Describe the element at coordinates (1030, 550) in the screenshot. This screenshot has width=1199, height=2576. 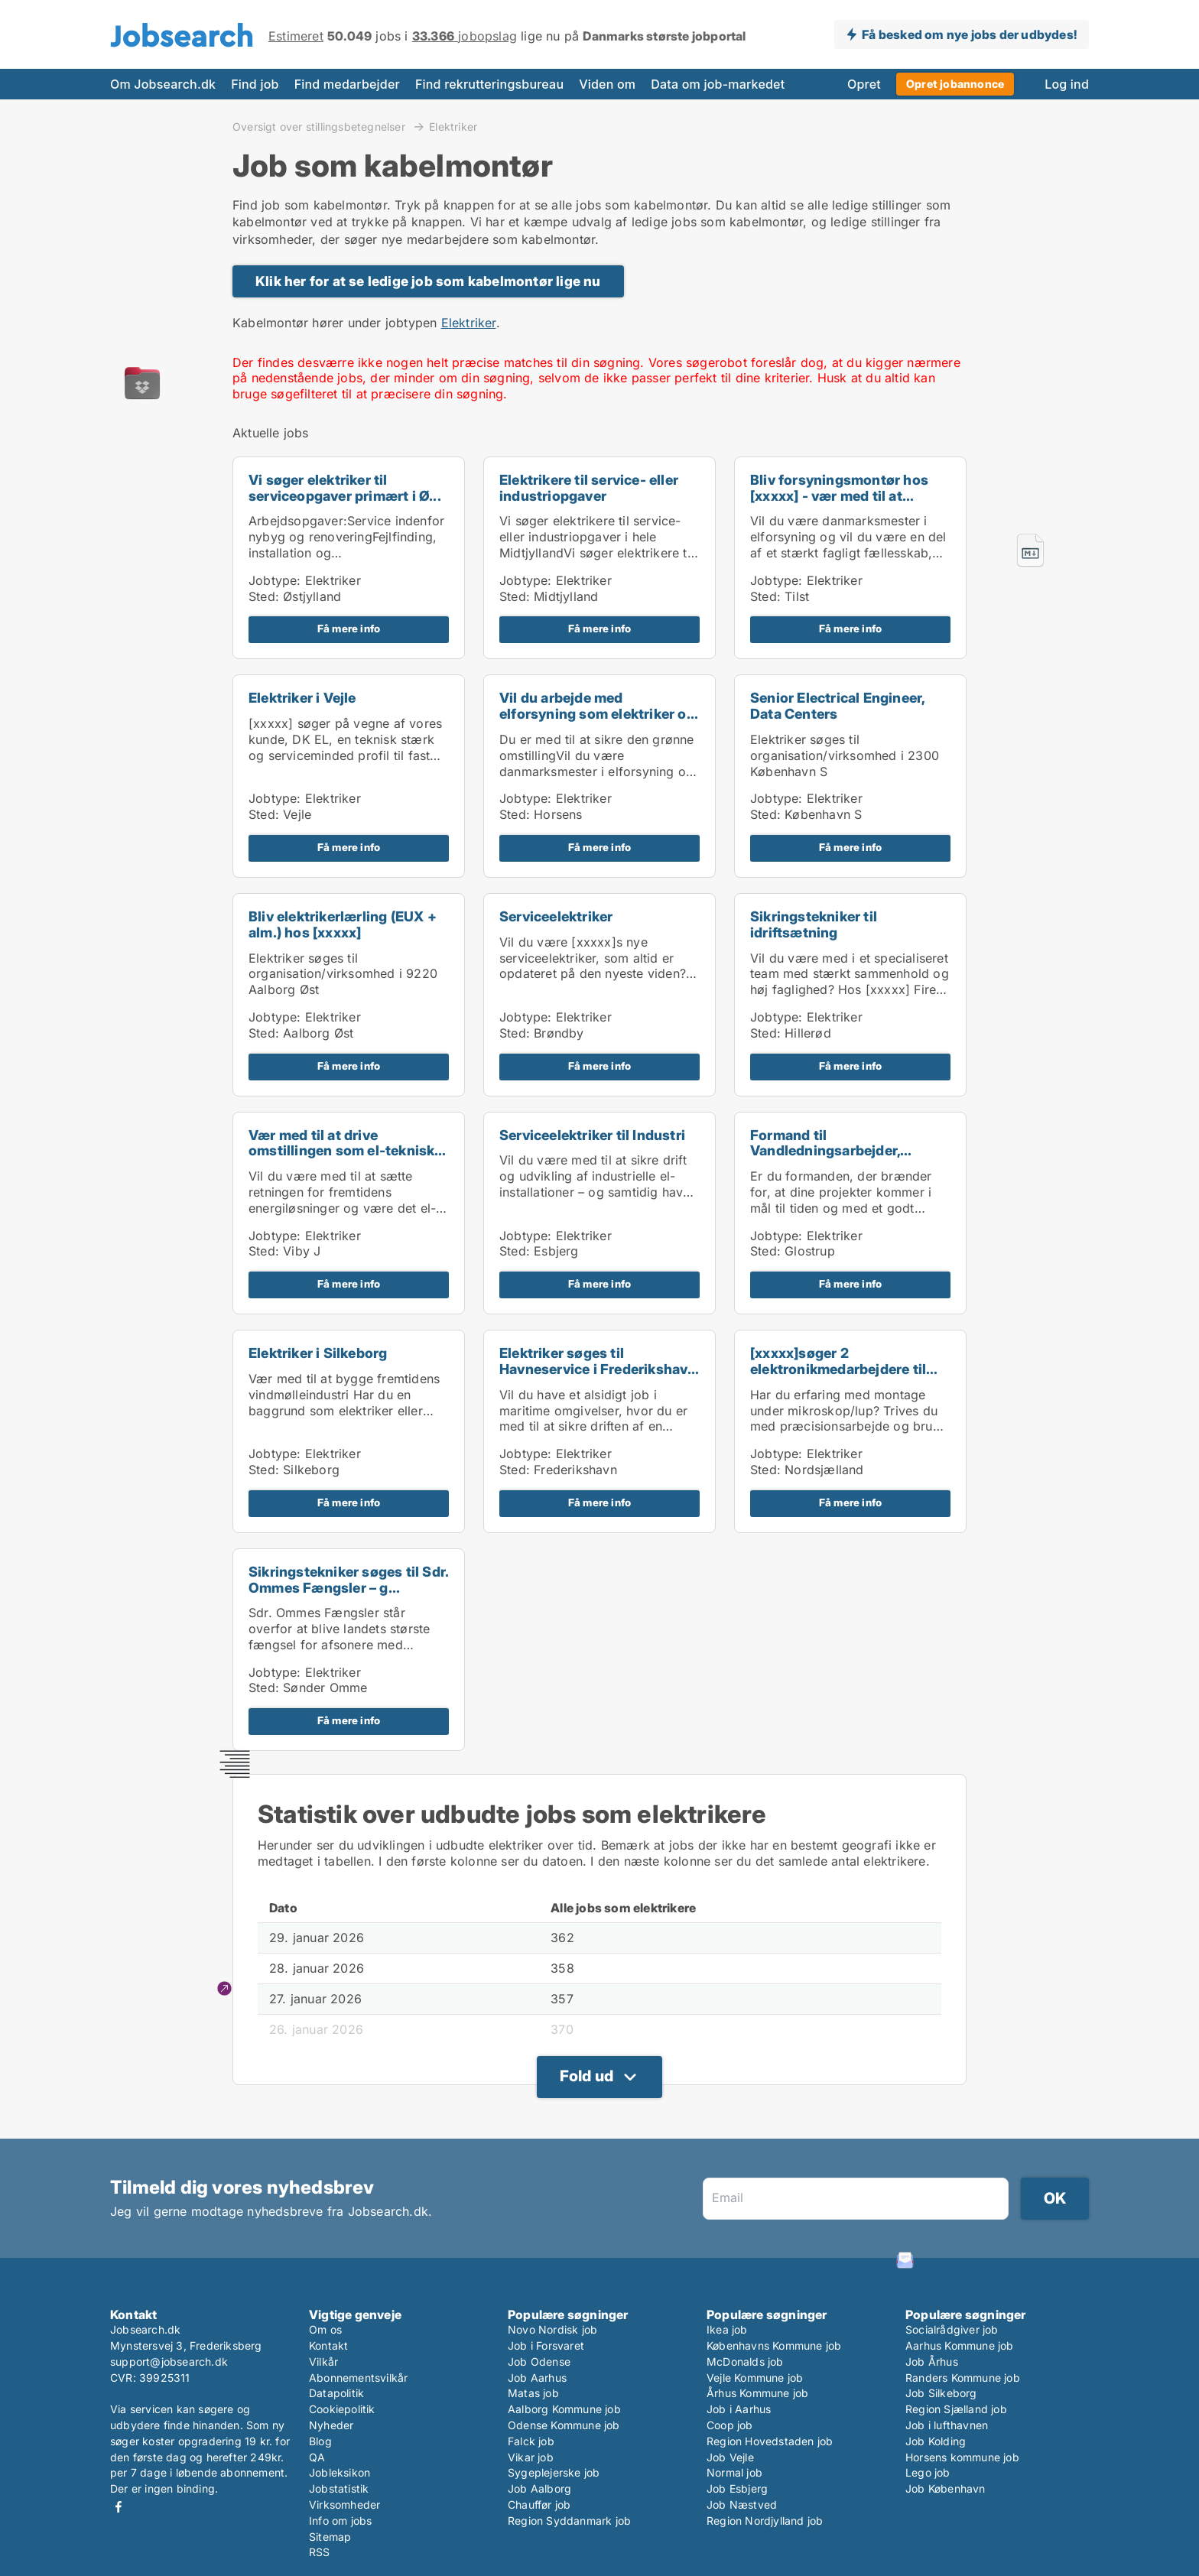
I see `a markdown text file` at that location.